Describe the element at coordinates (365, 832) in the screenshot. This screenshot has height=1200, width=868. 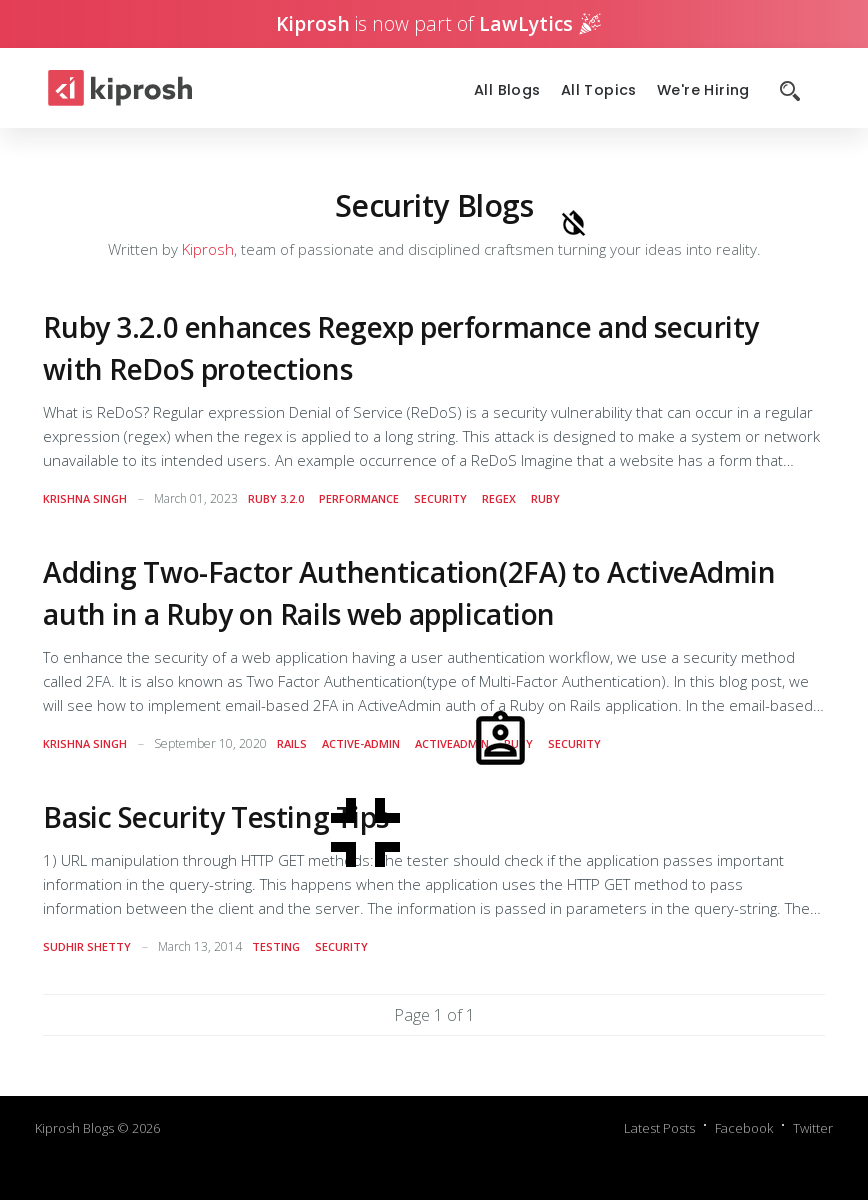
I see `exit fullscreen mode` at that location.